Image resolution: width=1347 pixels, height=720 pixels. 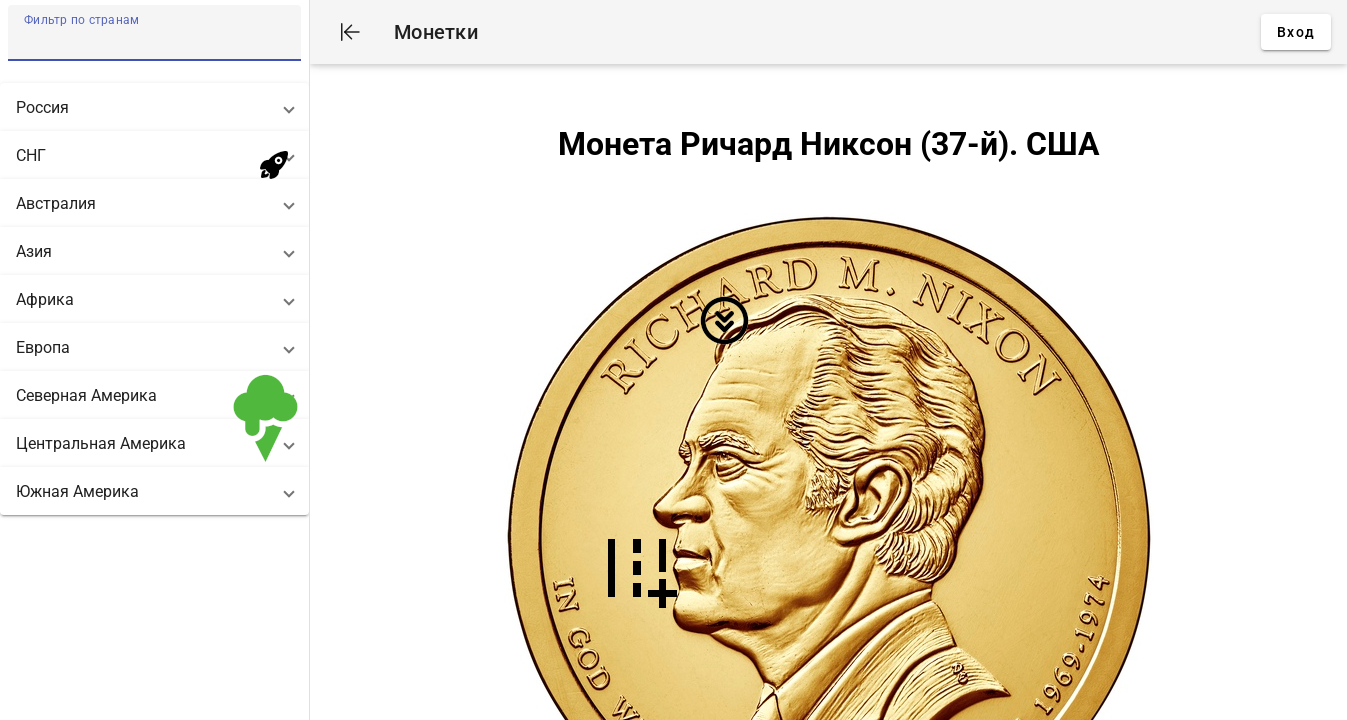 What do you see at coordinates (724, 320) in the screenshot?
I see `scroll down or view more content` at bounding box center [724, 320].